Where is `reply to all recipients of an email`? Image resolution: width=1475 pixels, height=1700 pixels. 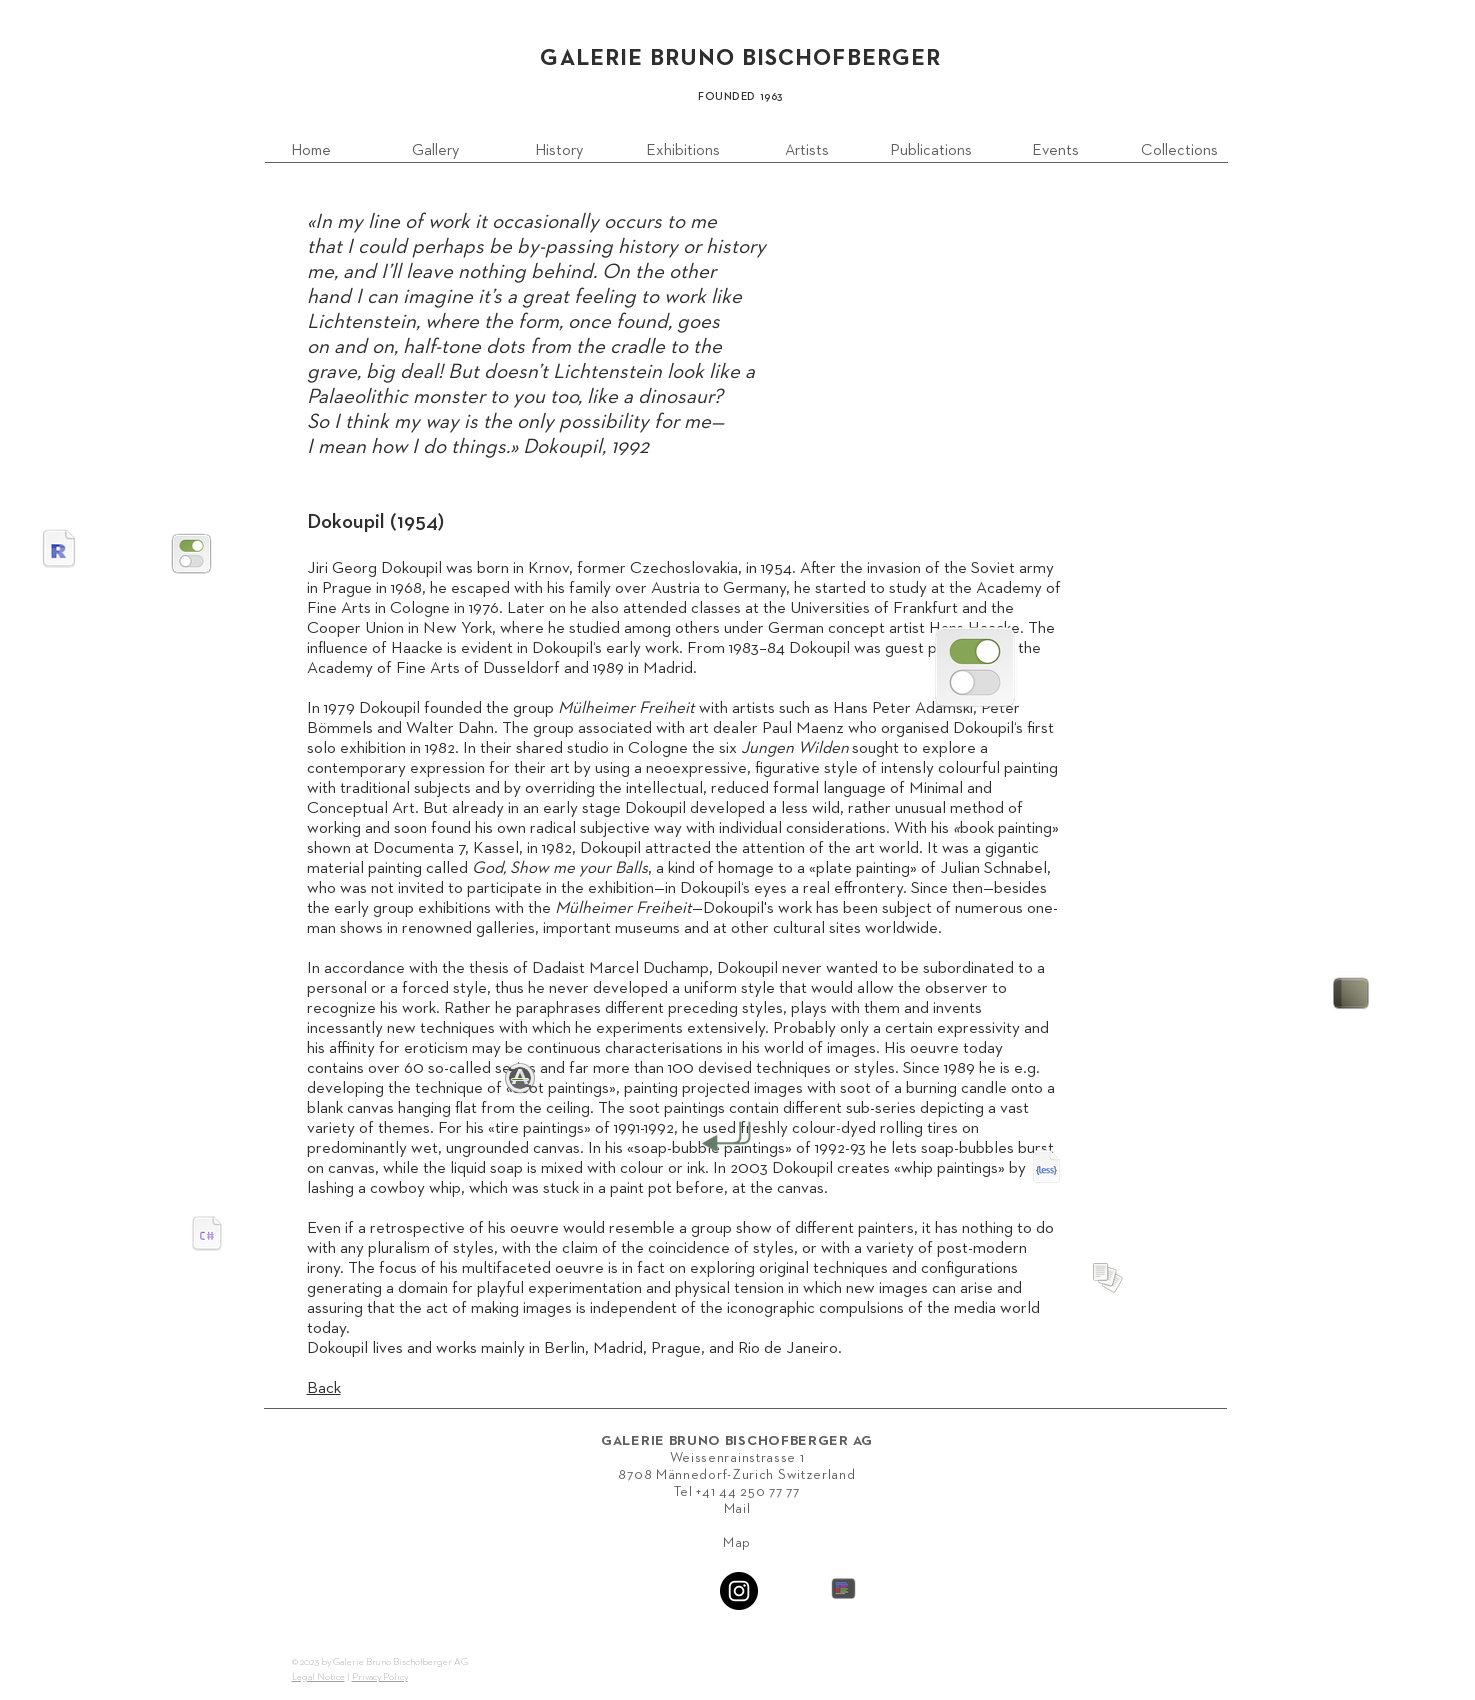
reply to all recipients of an email is located at coordinates (725, 1136).